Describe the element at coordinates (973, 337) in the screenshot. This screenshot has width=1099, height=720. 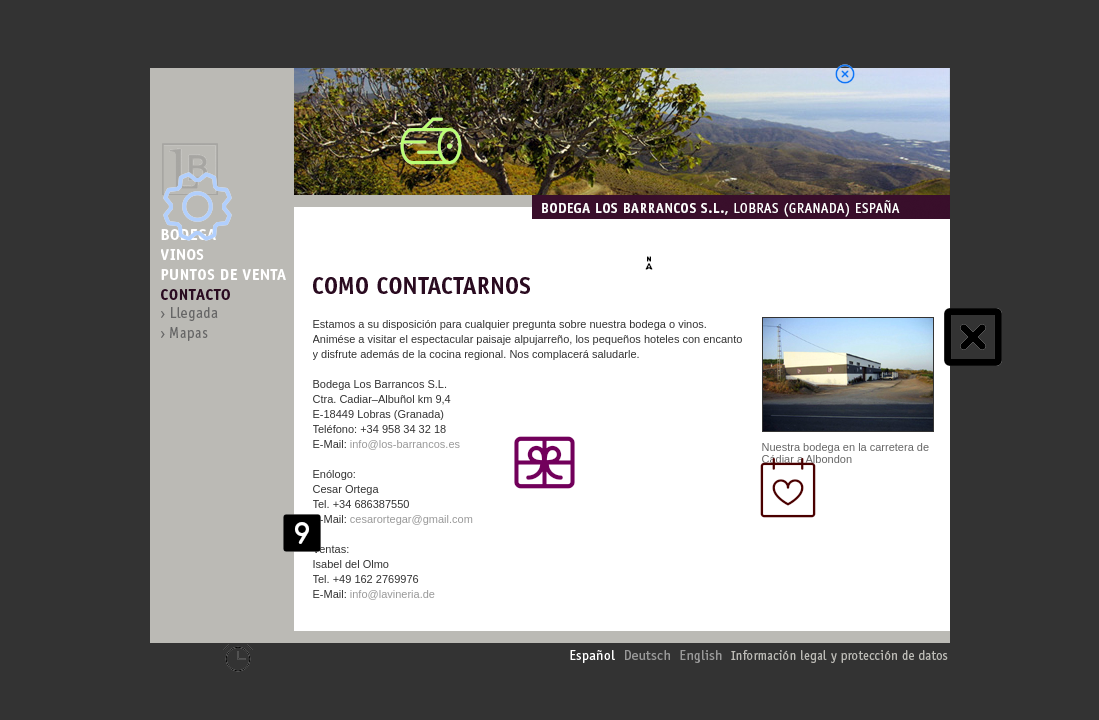
I see `close or dismiss a modal window` at that location.